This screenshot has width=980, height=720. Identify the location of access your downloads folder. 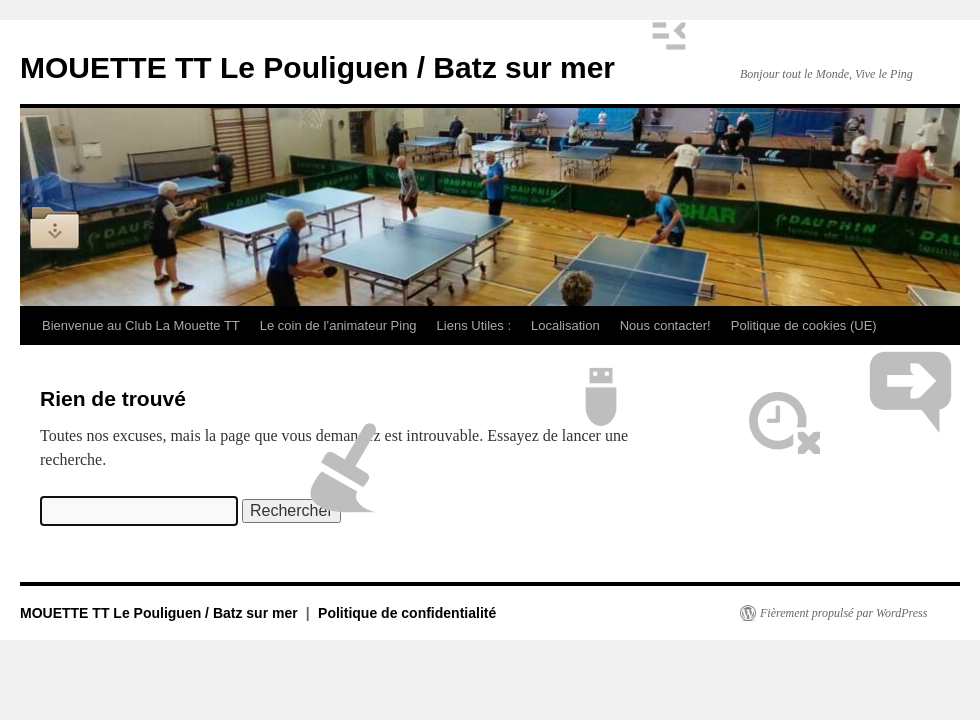
(54, 230).